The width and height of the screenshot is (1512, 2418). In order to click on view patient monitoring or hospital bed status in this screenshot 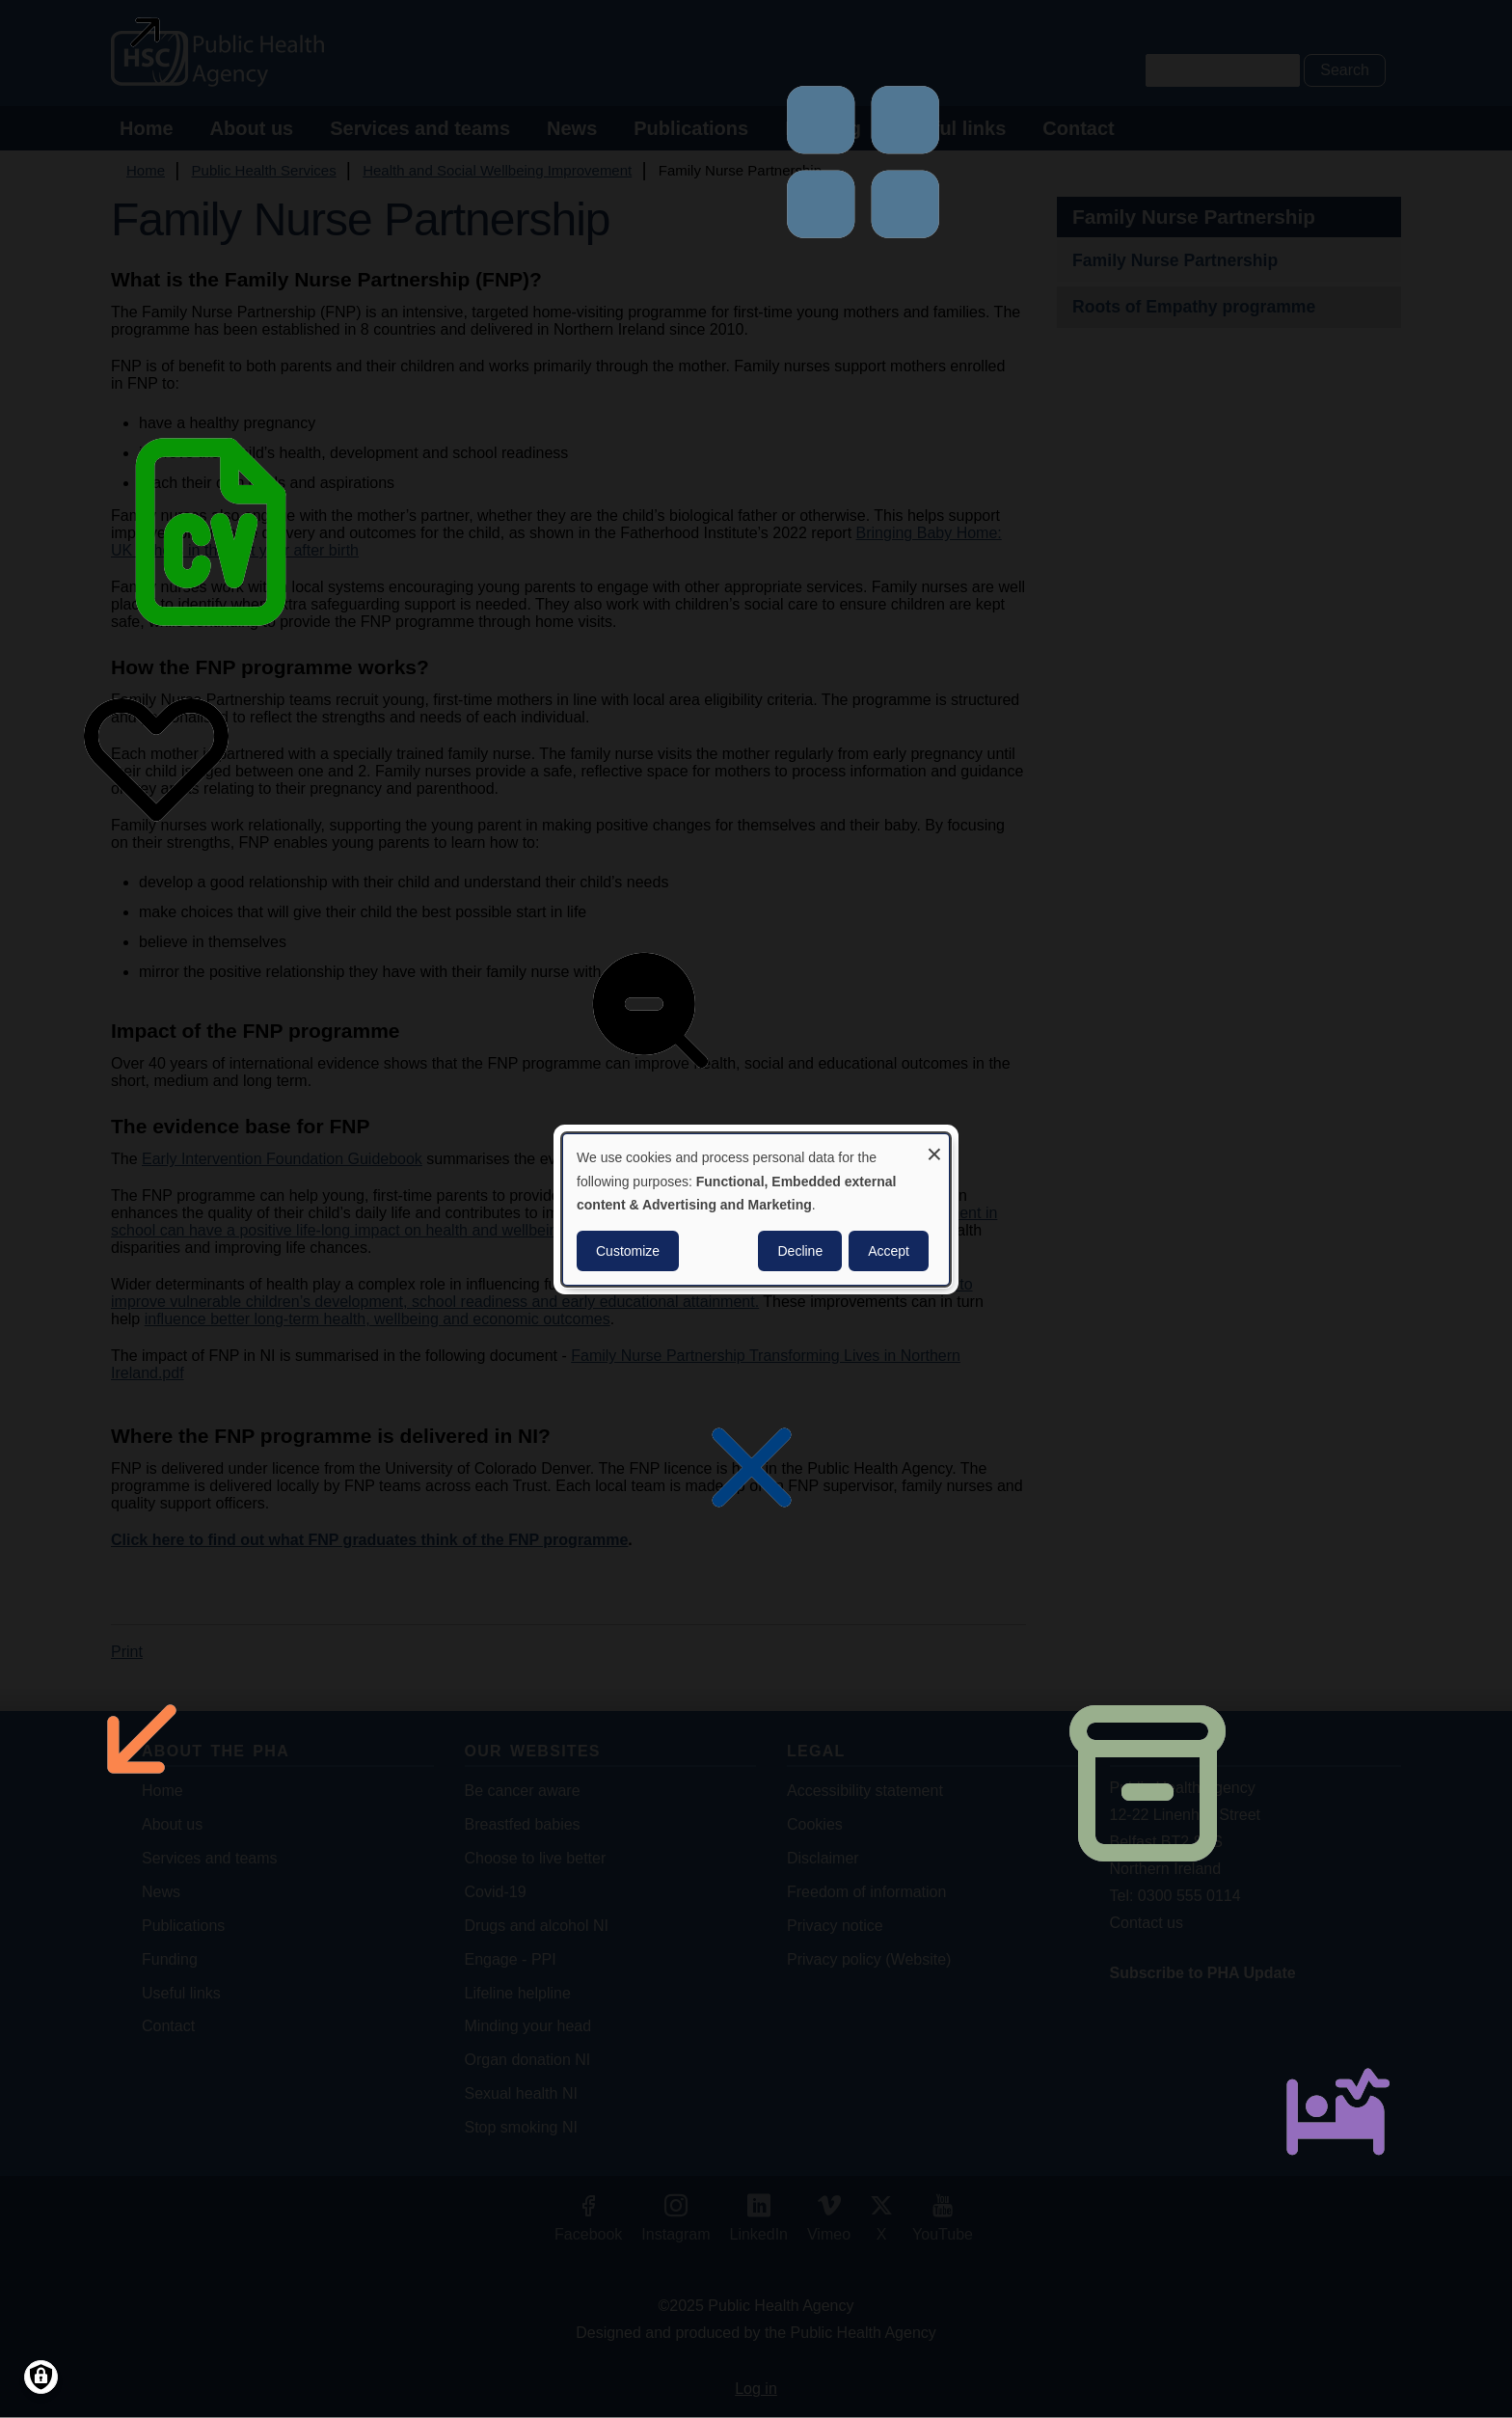, I will do `click(1336, 2117)`.